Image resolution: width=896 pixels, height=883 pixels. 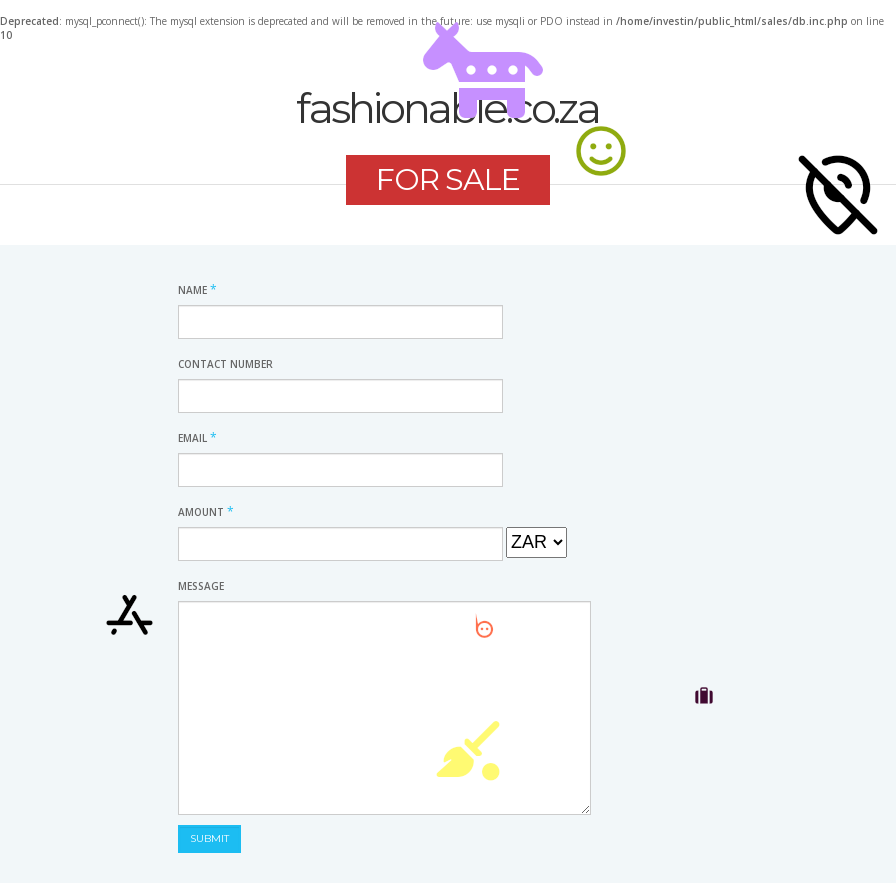 What do you see at coordinates (484, 625) in the screenshot?
I see `nimblr brand logo` at bounding box center [484, 625].